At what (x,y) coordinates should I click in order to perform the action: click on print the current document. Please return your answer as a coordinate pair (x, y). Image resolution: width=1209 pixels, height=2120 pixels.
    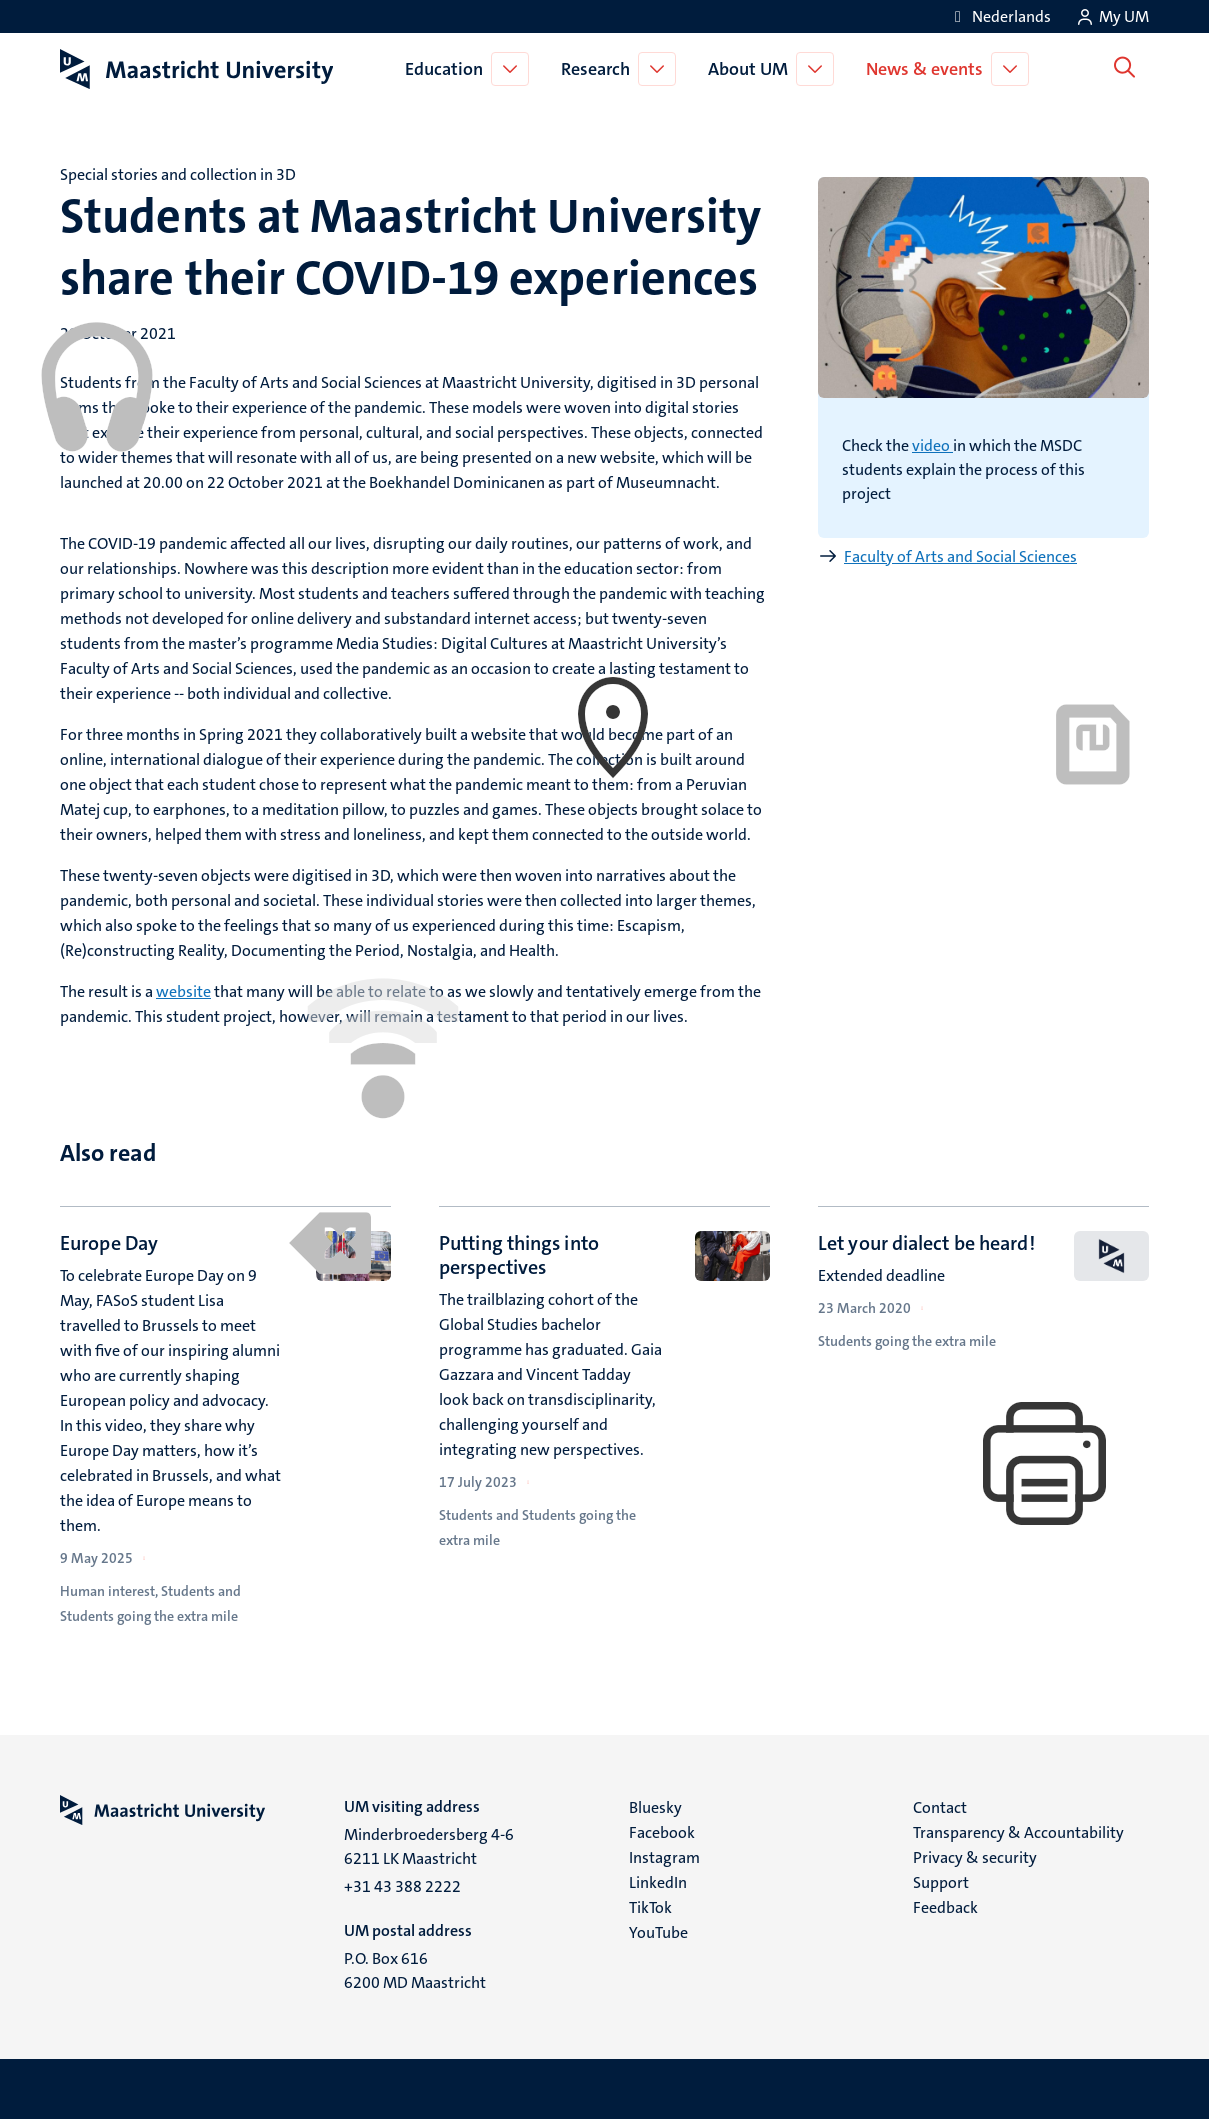
    Looking at the image, I should click on (1044, 1463).